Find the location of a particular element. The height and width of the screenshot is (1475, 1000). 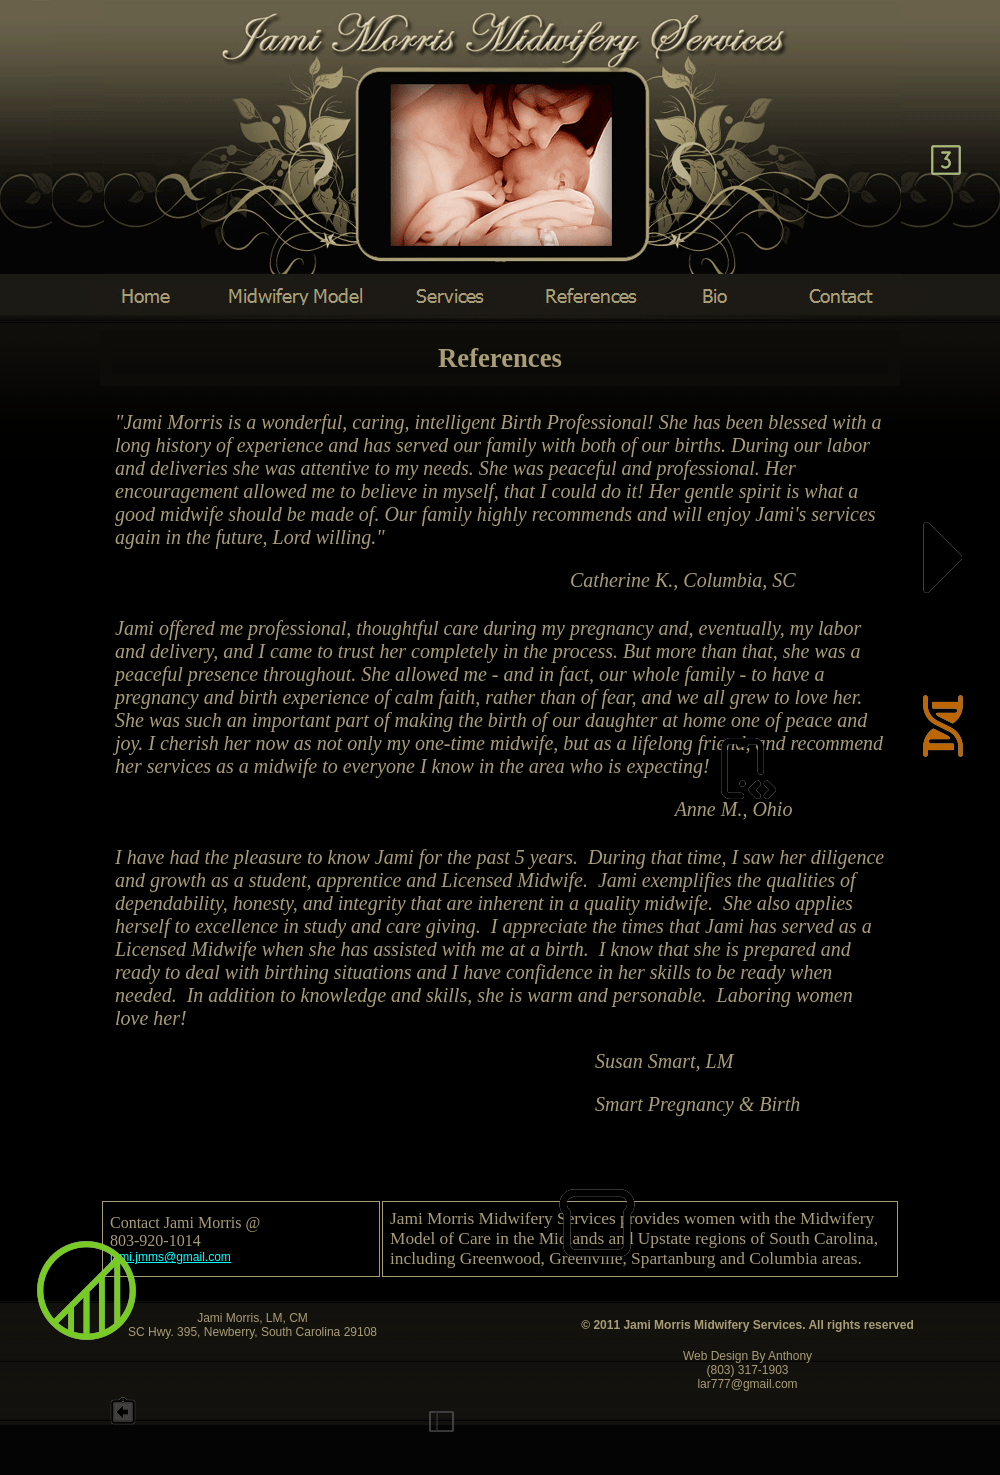

adjust contrast or brightness settings is located at coordinates (86, 1290).